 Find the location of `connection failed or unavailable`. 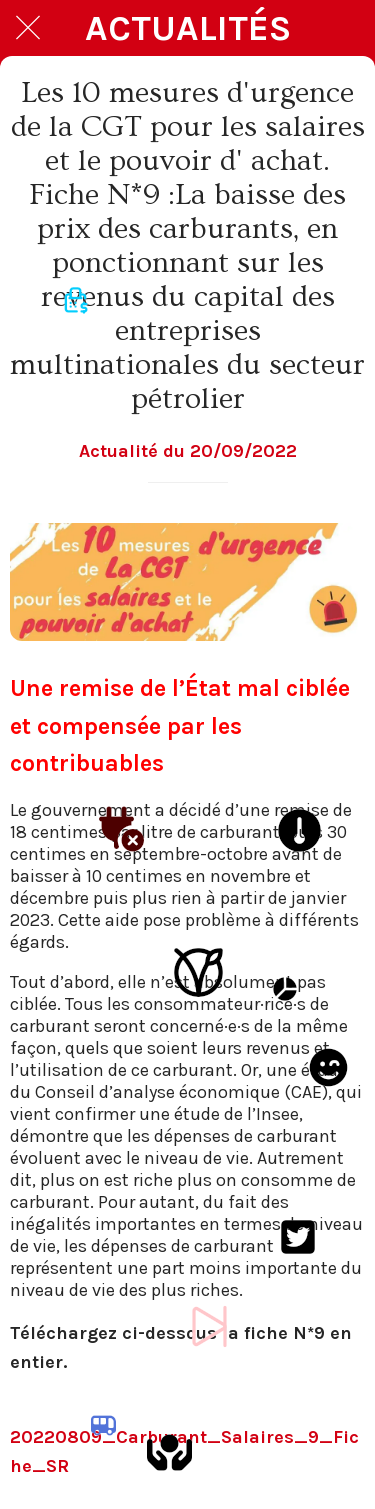

connection failed or unavailable is located at coordinates (119, 829).